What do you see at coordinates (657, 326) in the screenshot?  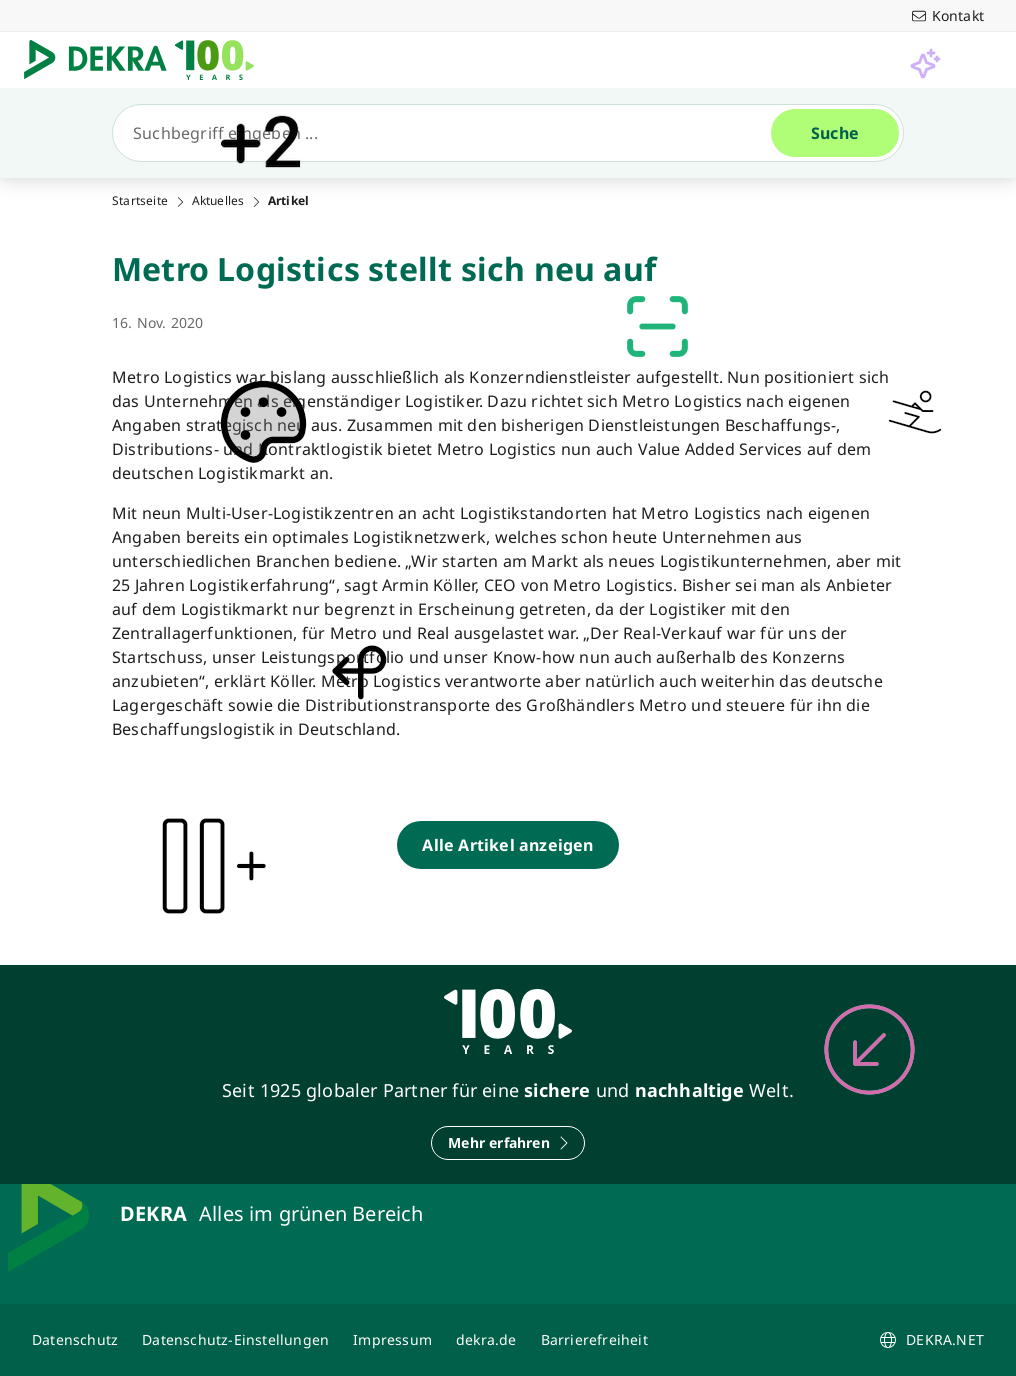 I see `scan a barcode or QR code` at bounding box center [657, 326].